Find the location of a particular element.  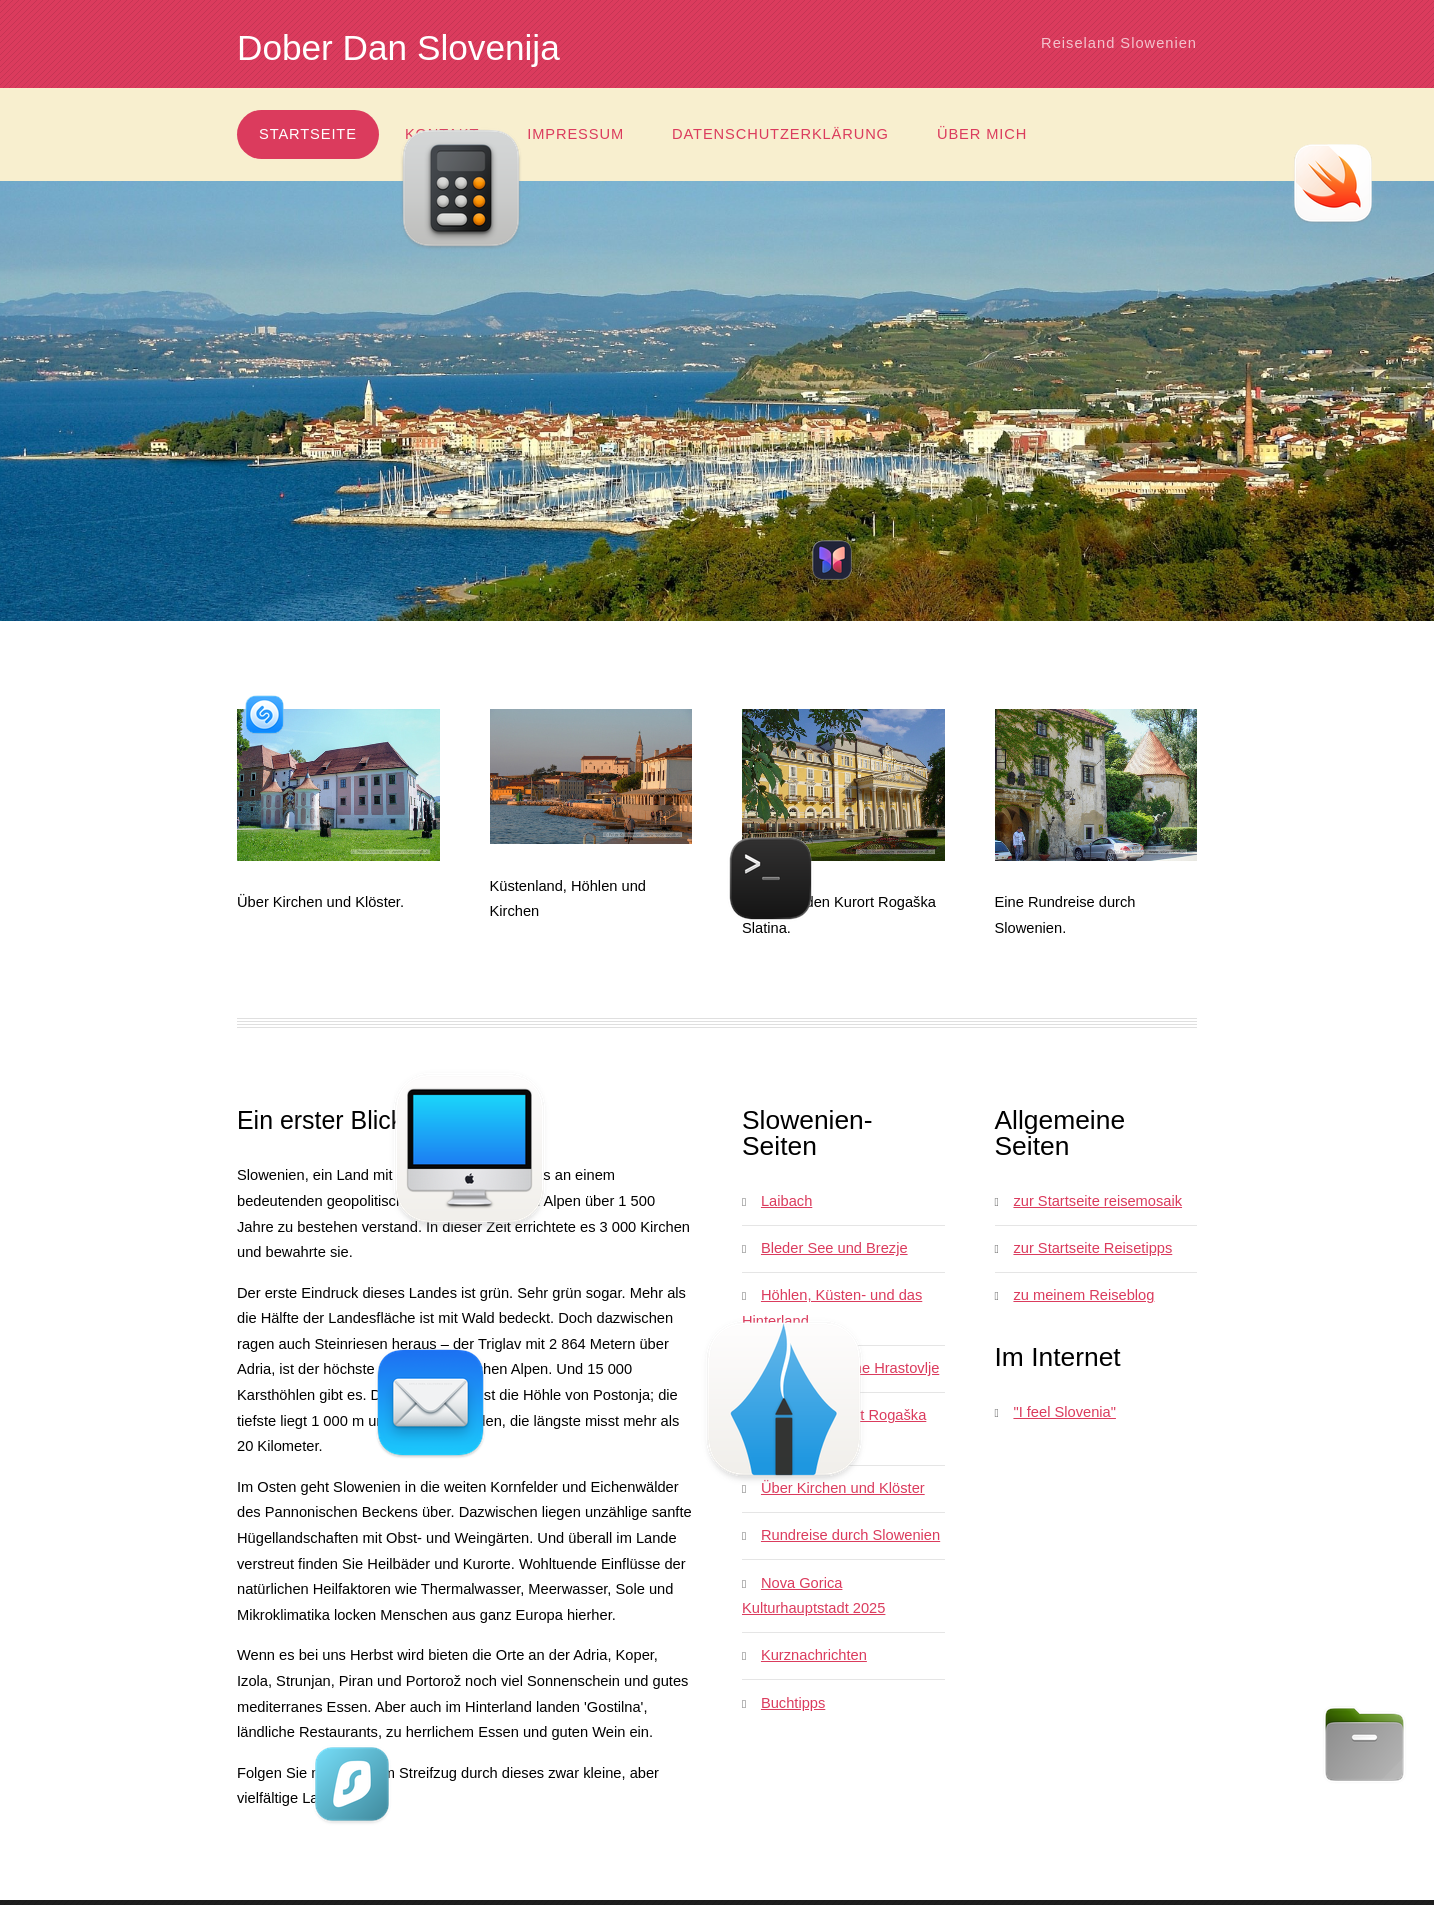

open the calculator app is located at coordinates (461, 188).